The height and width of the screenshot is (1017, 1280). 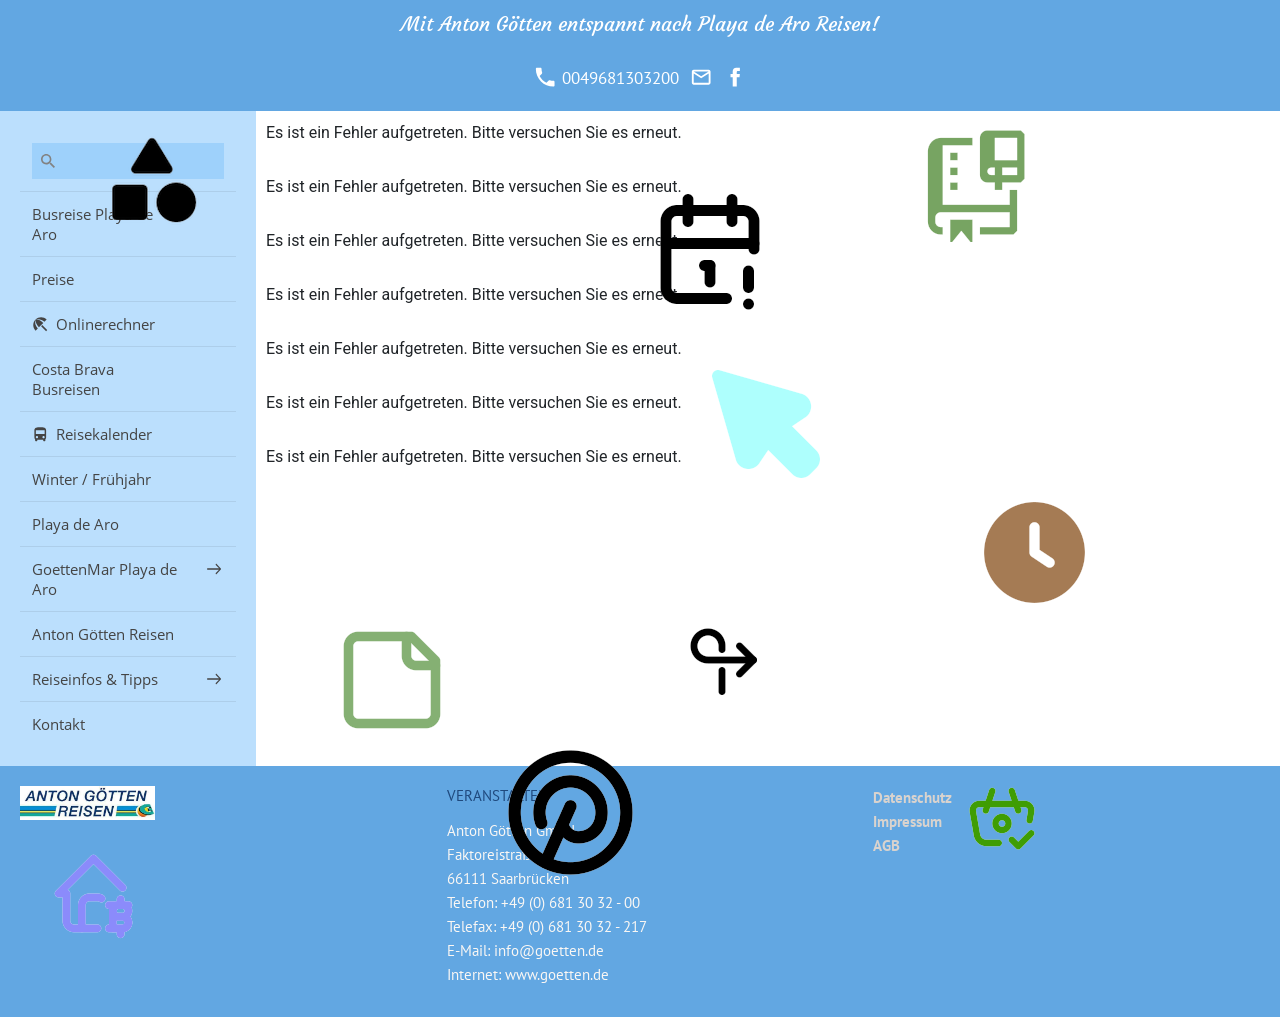 I want to click on browse or filter by category, so click(x=152, y=178).